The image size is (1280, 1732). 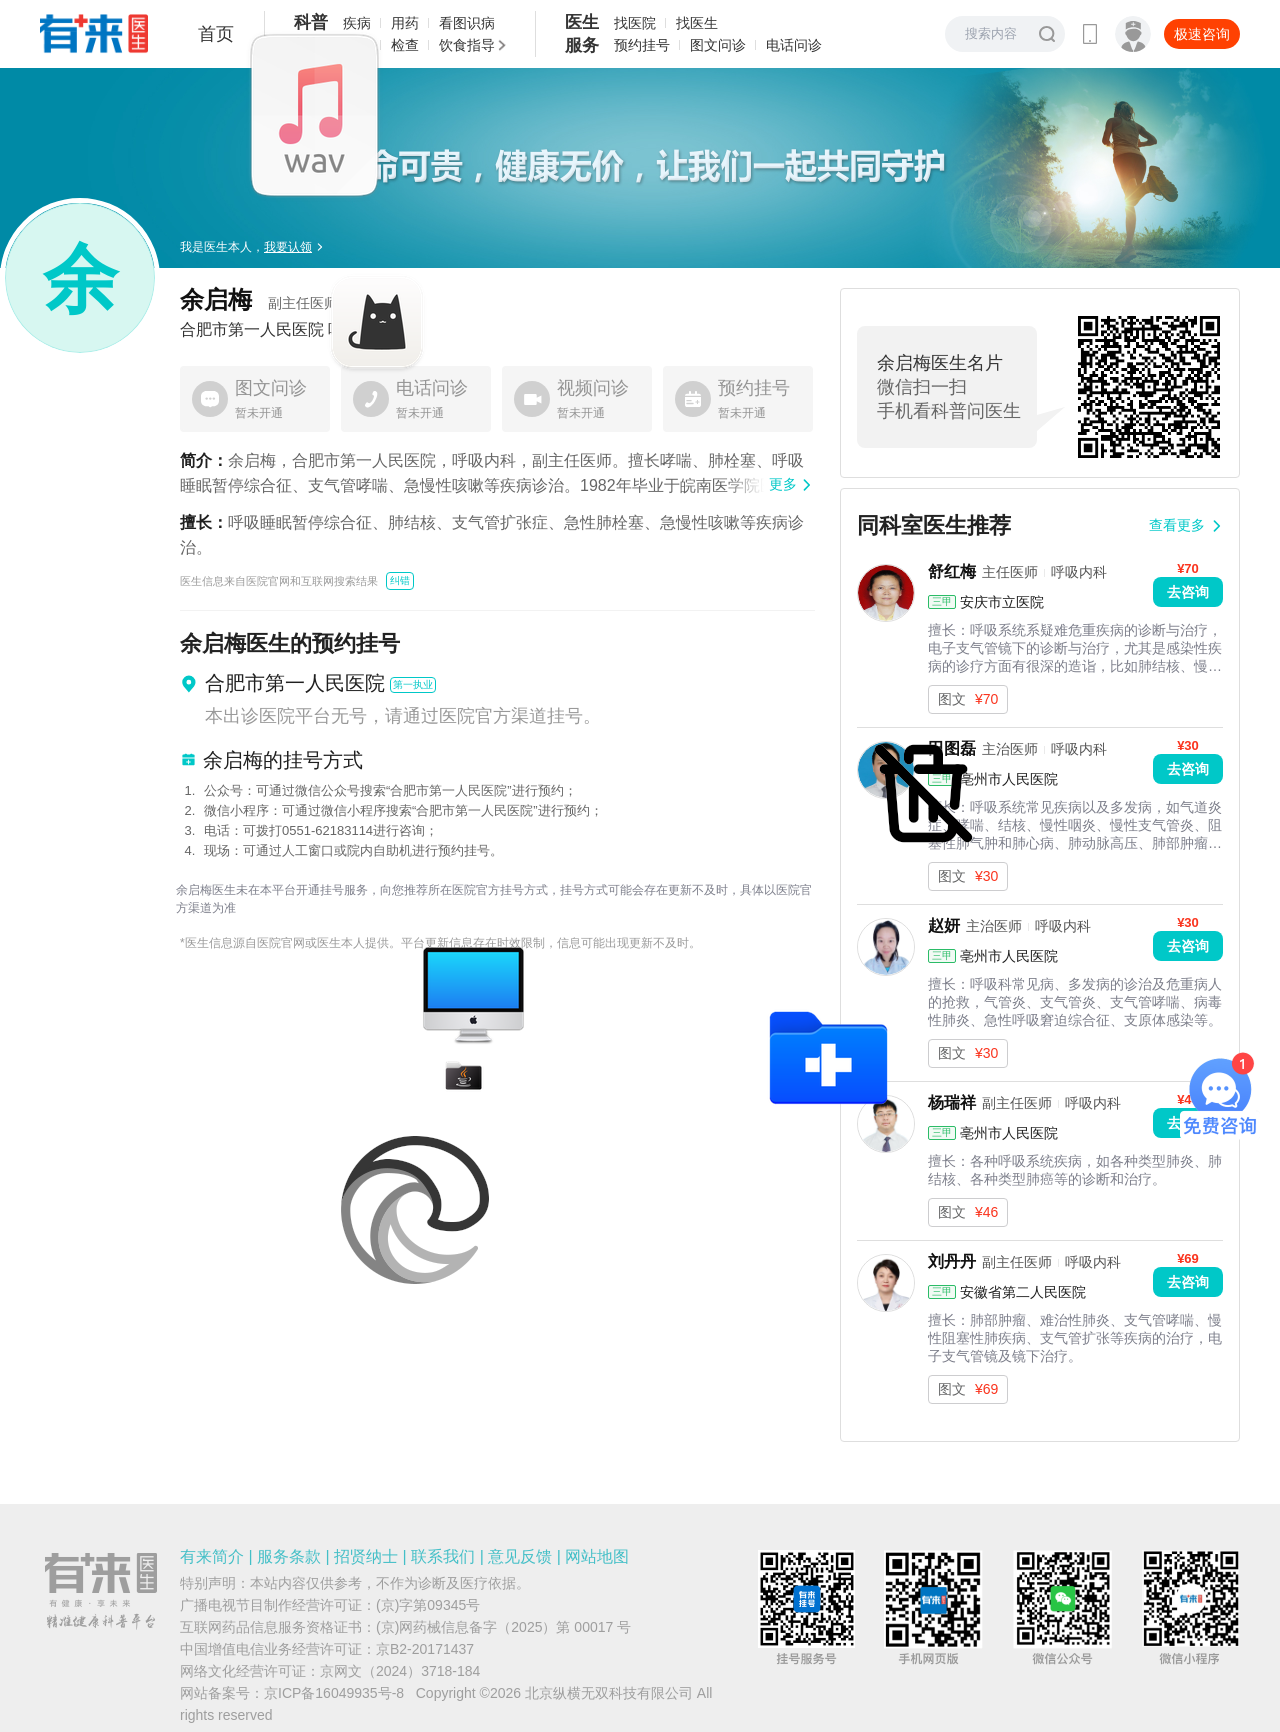 What do you see at coordinates (463, 1076) in the screenshot?
I see `open folder containing java project files` at bounding box center [463, 1076].